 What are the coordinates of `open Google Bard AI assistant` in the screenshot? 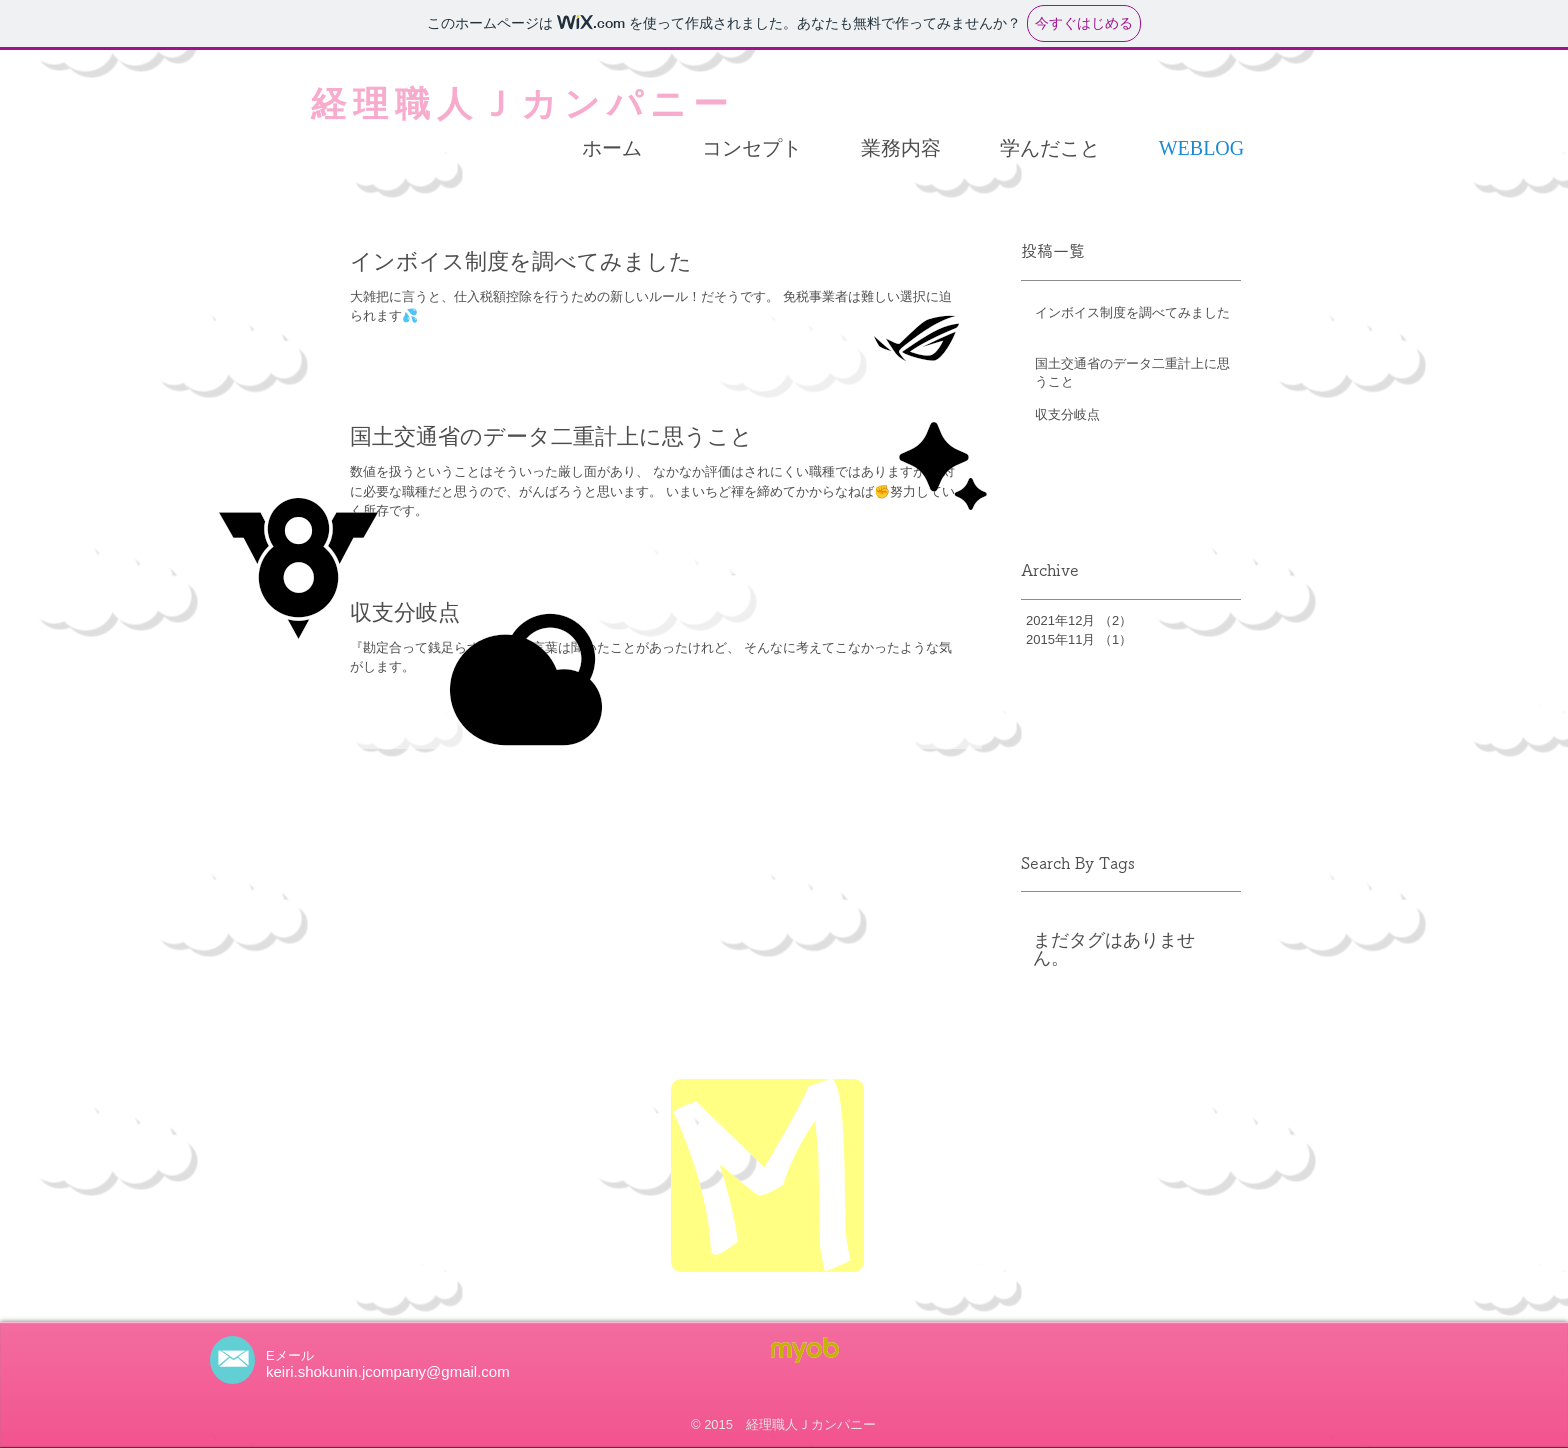 It's located at (943, 466).